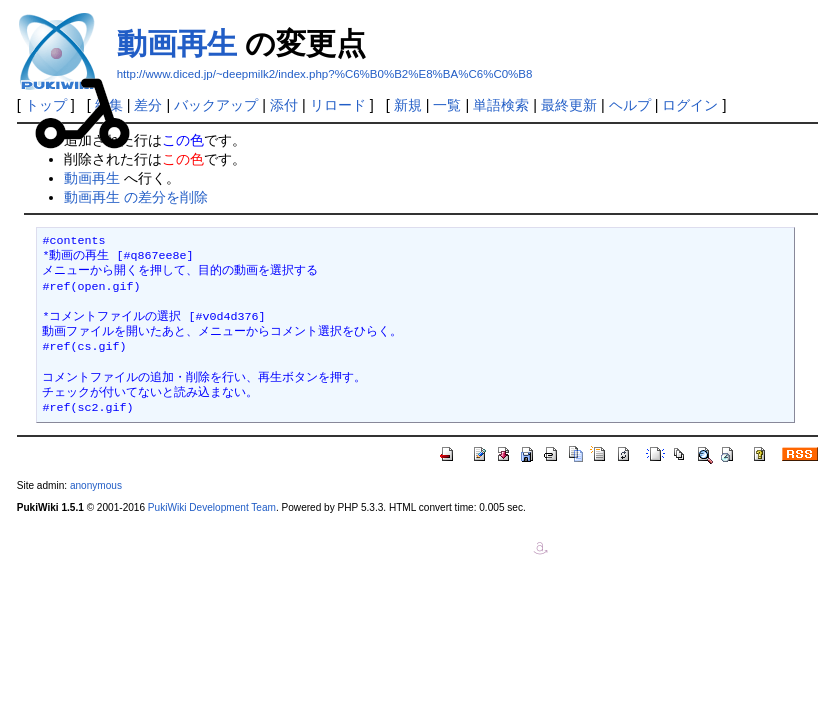 Image resolution: width=835 pixels, height=720 pixels. What do you see at coordinates (540, 548) in the screenshot?
I see `visit amazon.com` at bounding box center [540, 548].